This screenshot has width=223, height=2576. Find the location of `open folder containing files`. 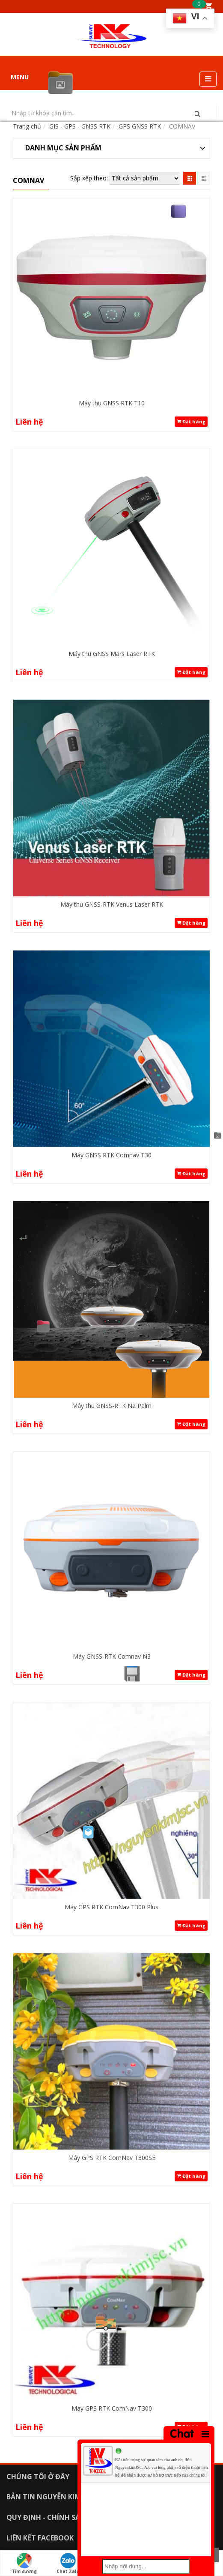

open folder containing files is located at coordinates (43, 1326).